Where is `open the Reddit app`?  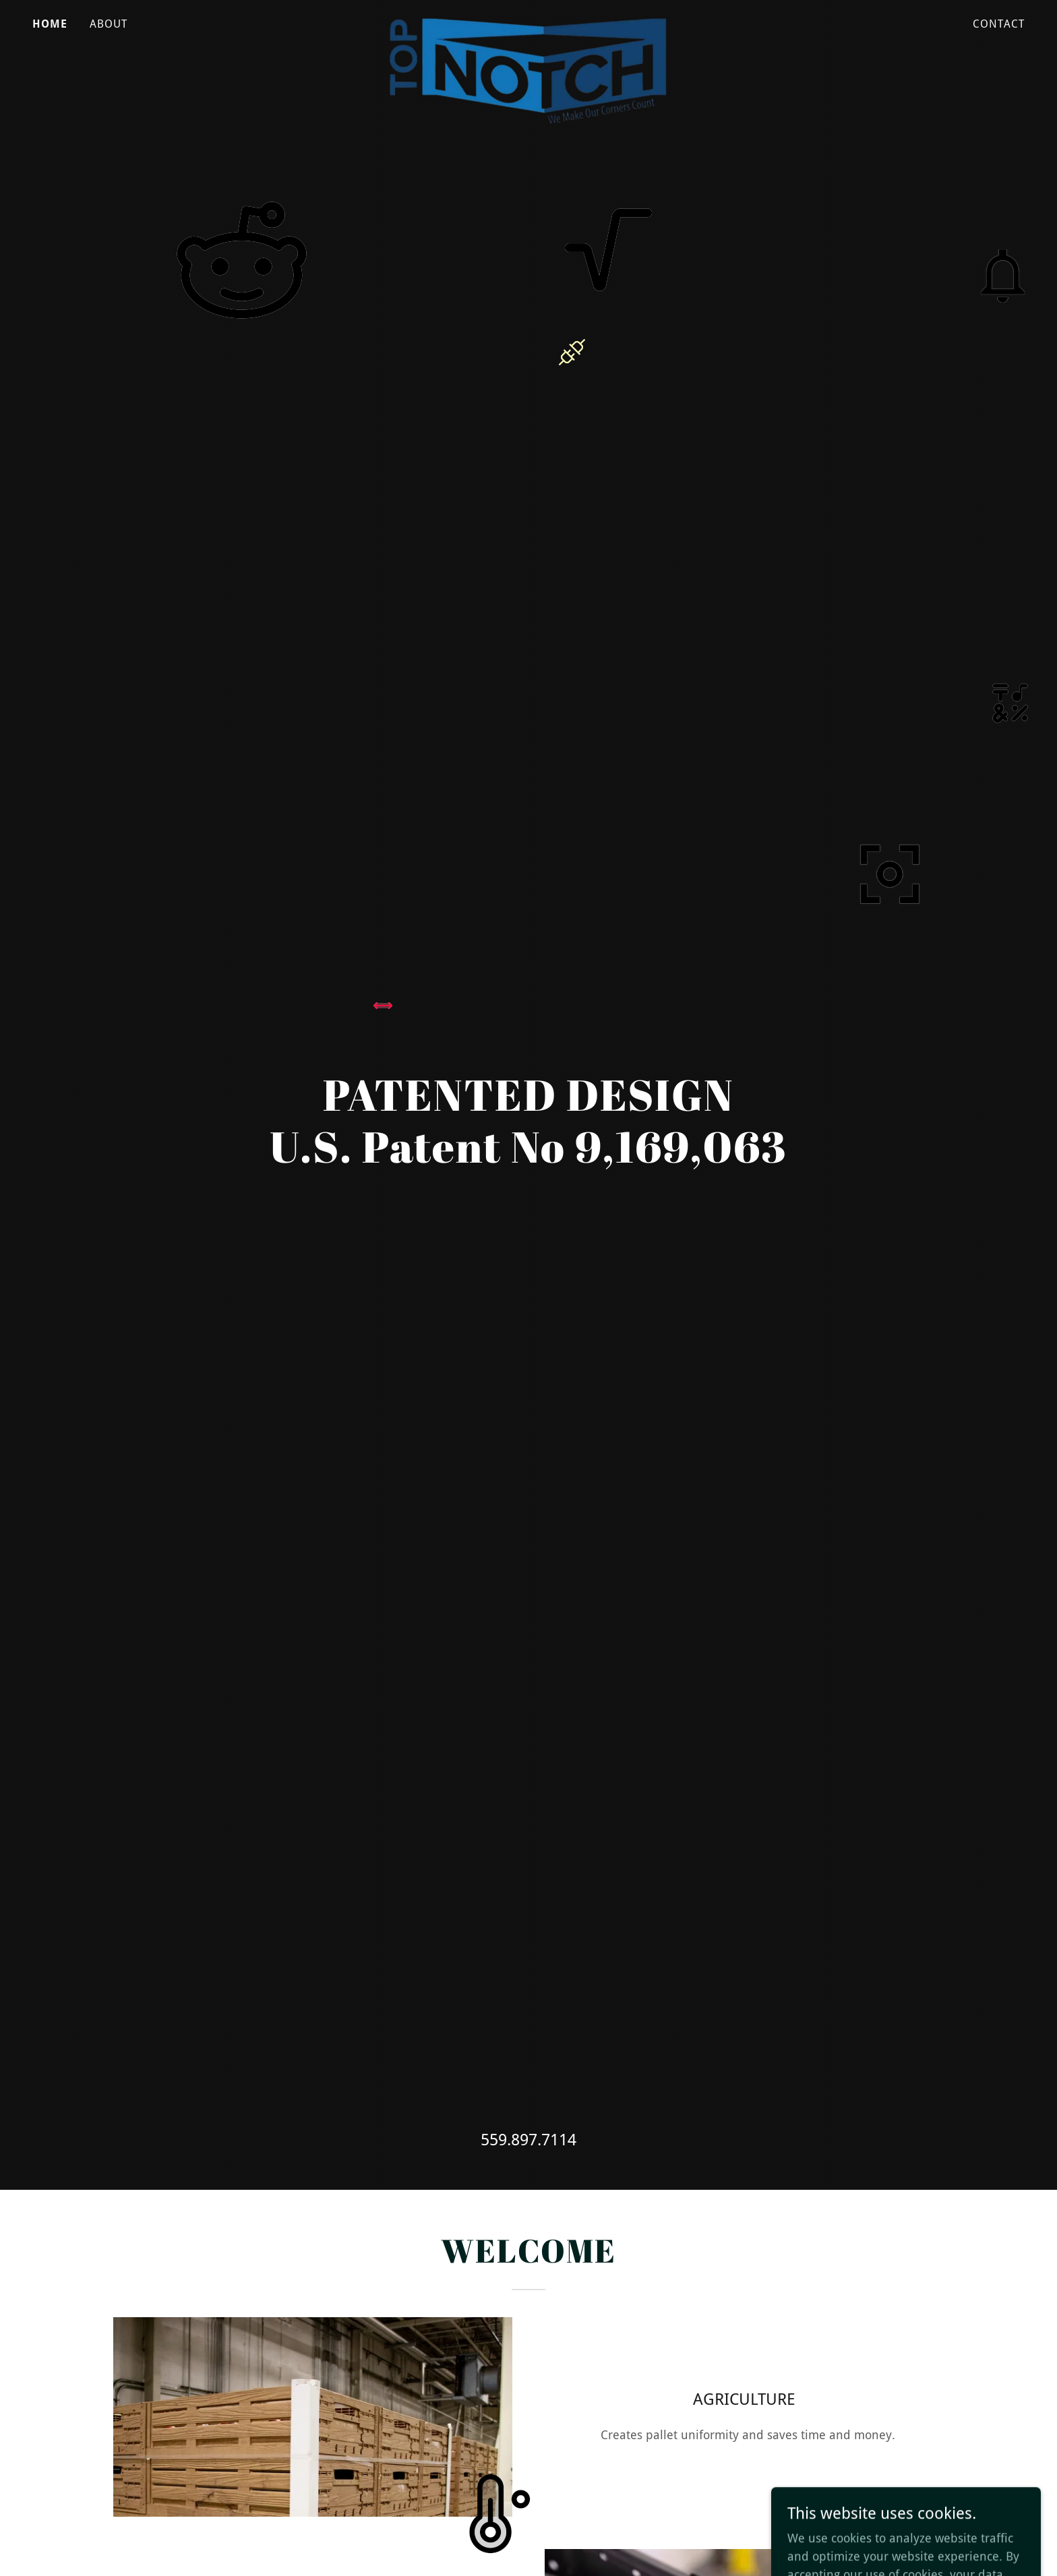 open the Reddit app is located at coordinates (241, 266).